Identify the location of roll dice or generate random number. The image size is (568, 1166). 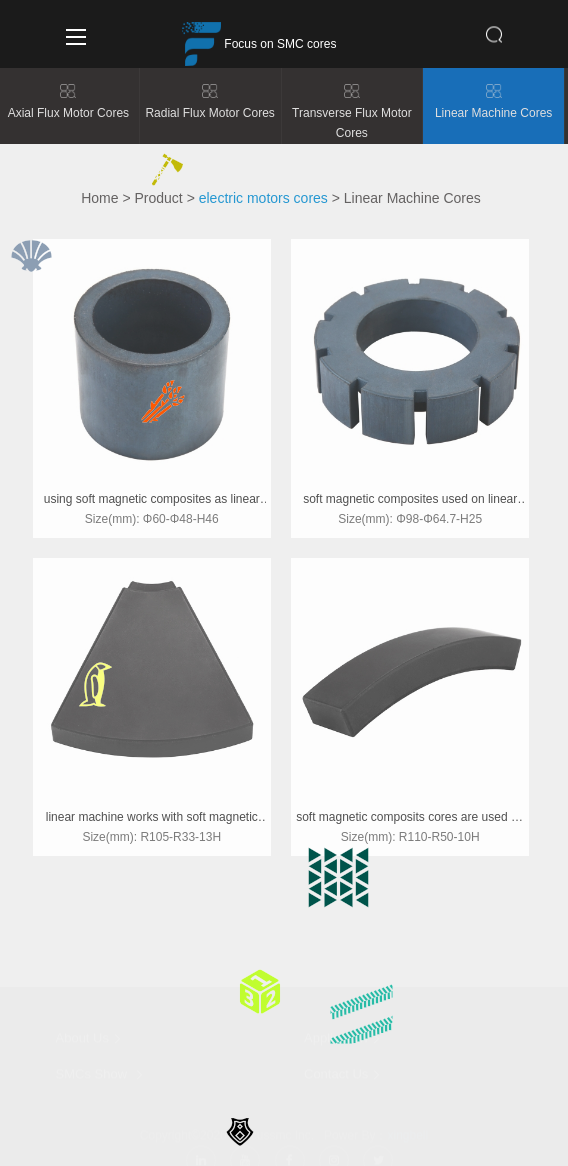
(260, 992).